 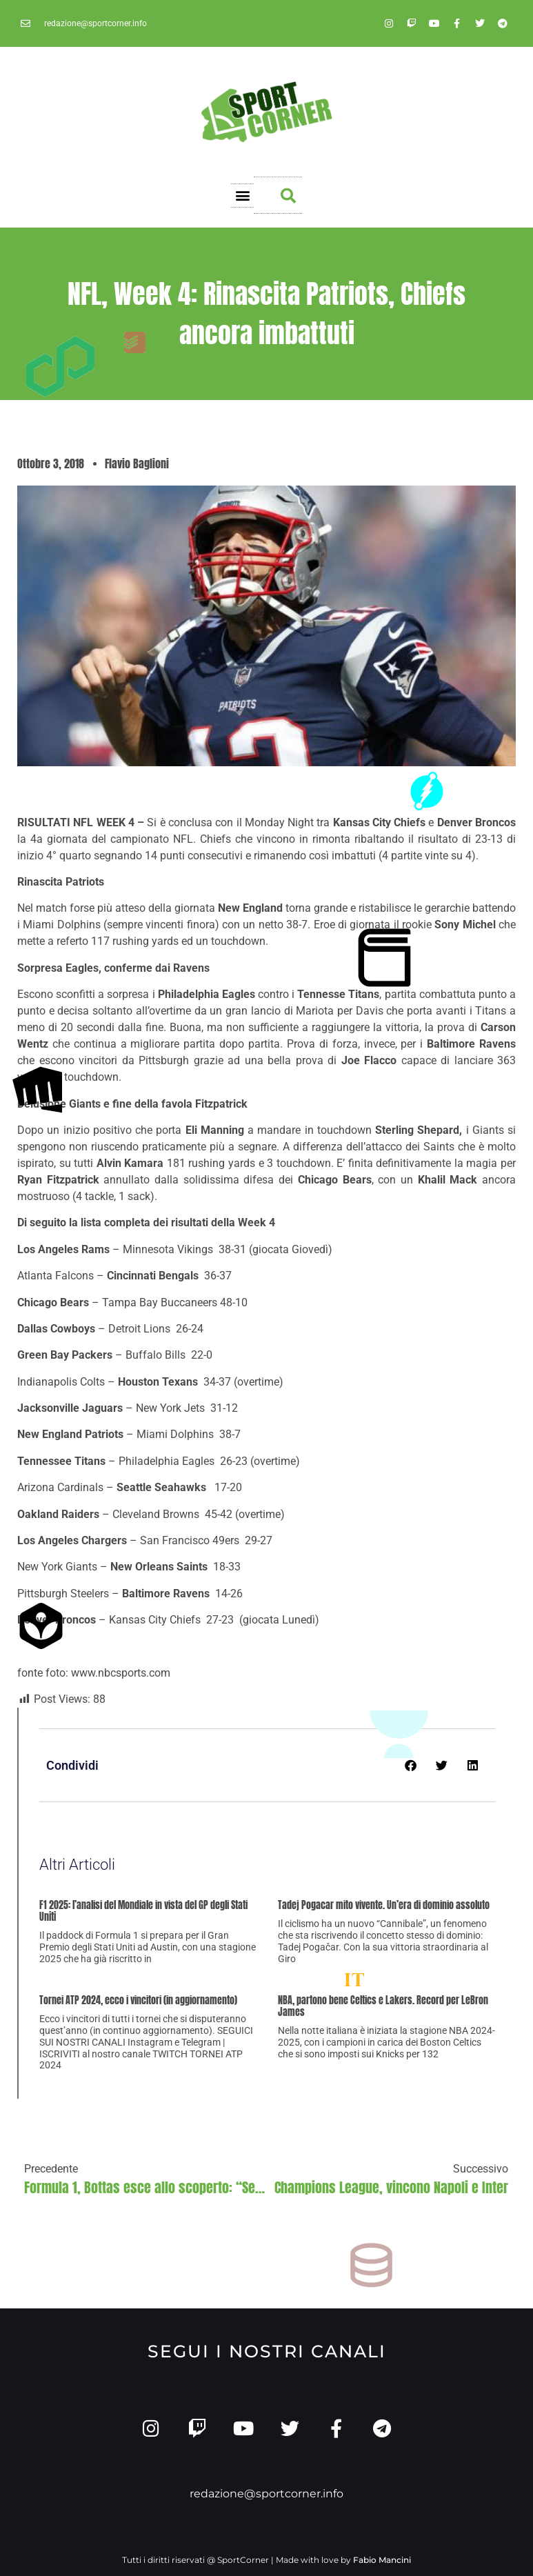 What do you see at coordinates (427, 791) in the screenshot?
I see `dgraph database logo` at bounding box center [427, 791].